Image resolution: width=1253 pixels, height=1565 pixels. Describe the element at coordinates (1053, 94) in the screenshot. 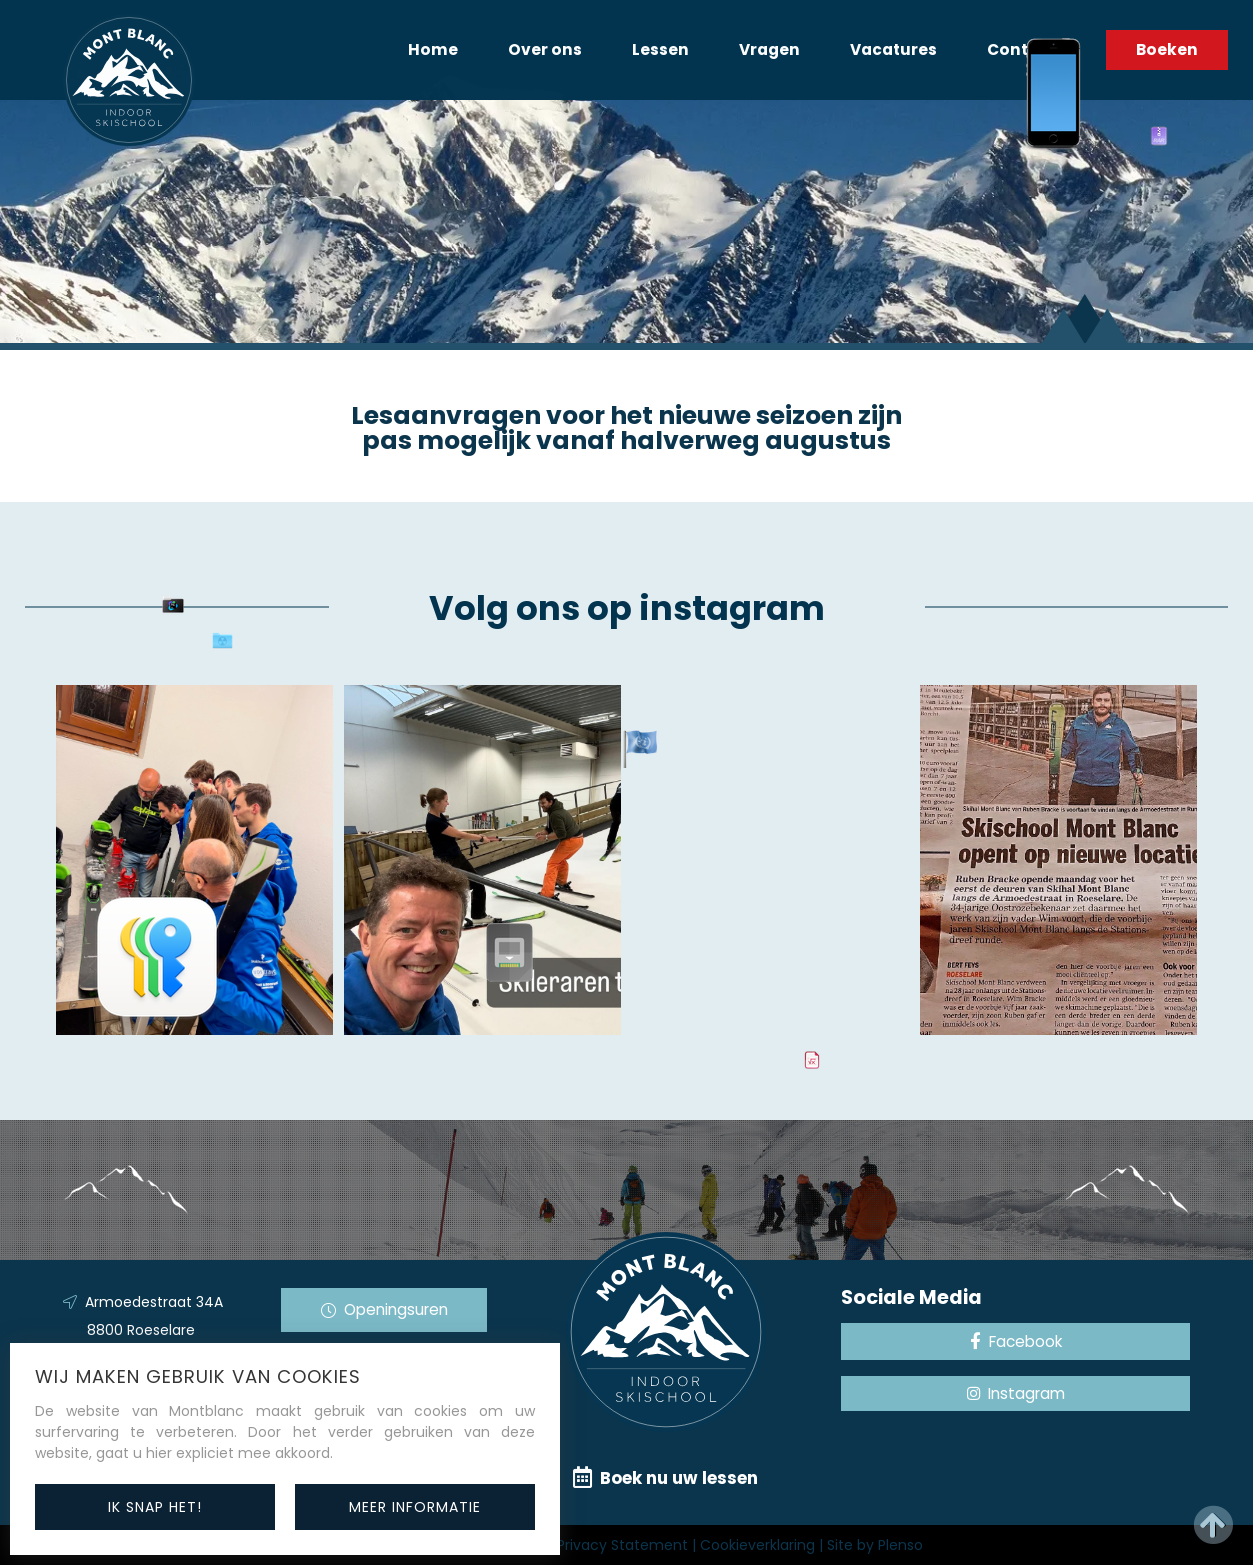

I see `iPhone SE device connected to your Mac` at that location.